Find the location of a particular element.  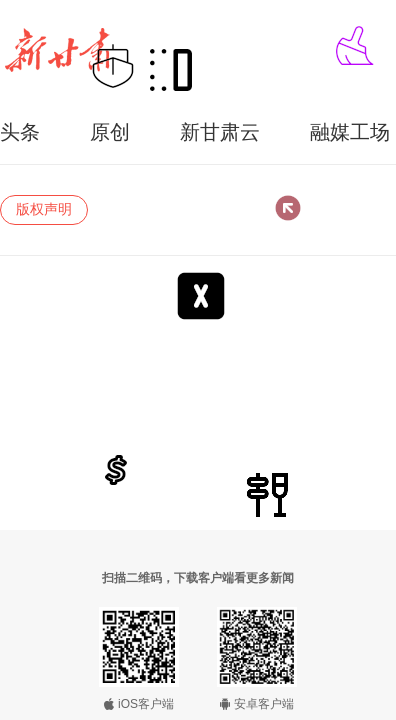

navigate back to previous screen is located at coordinates (288, 208).